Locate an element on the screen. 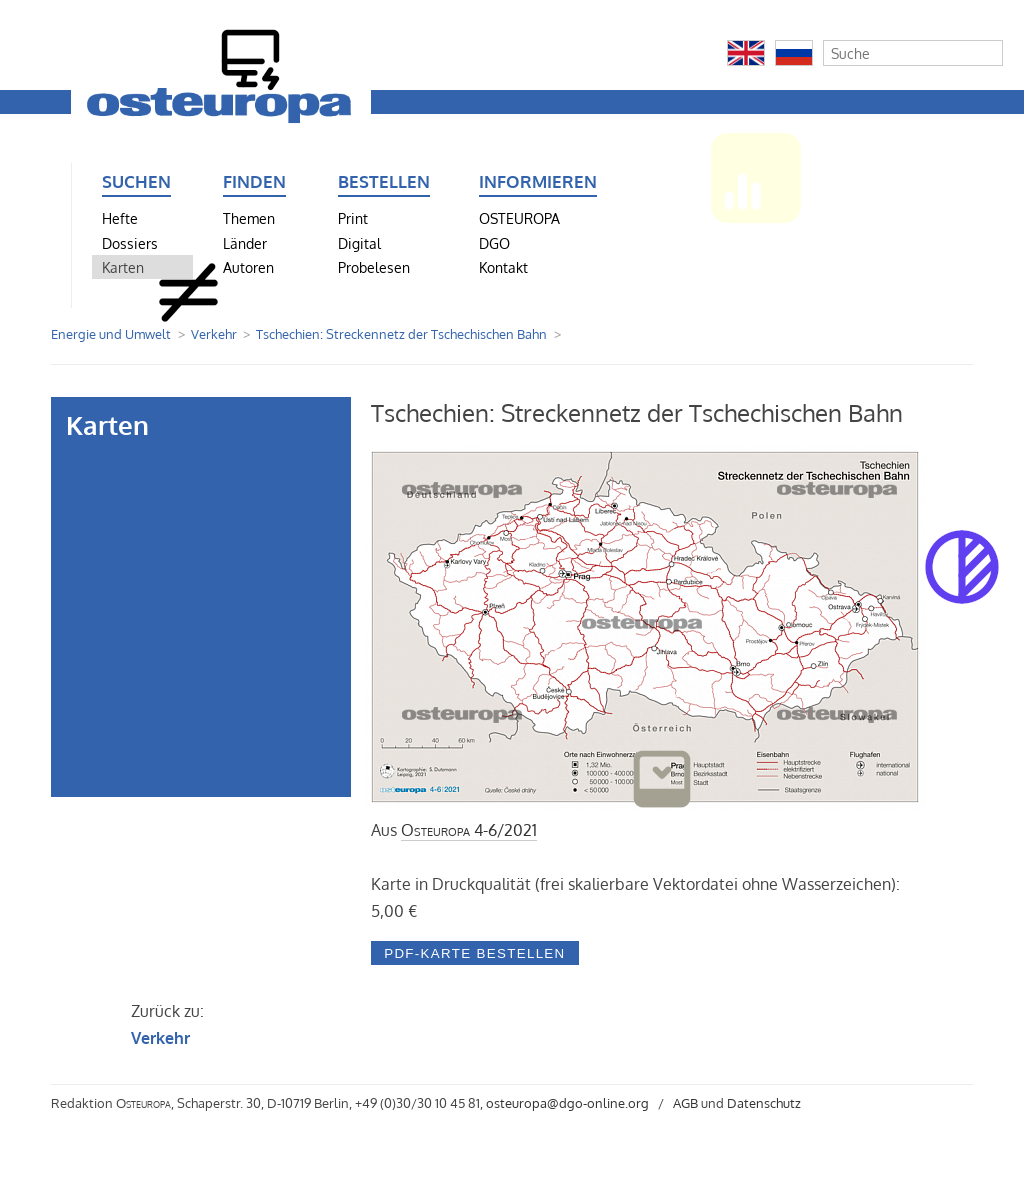  power settings for desktop computer is located at coordinates (250, 58).